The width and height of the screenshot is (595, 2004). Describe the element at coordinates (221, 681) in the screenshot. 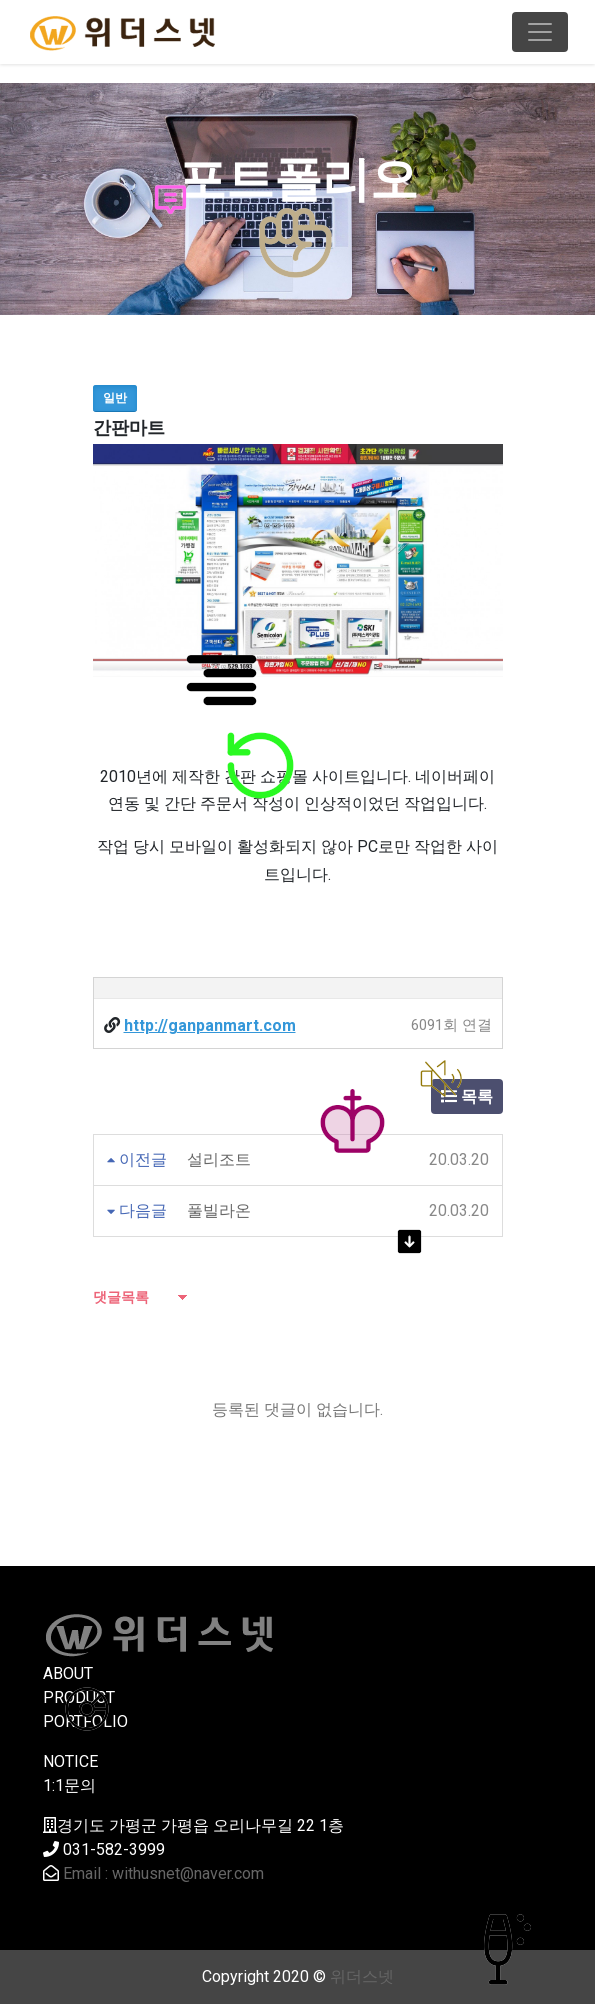

I see `align text to the right` at that location.